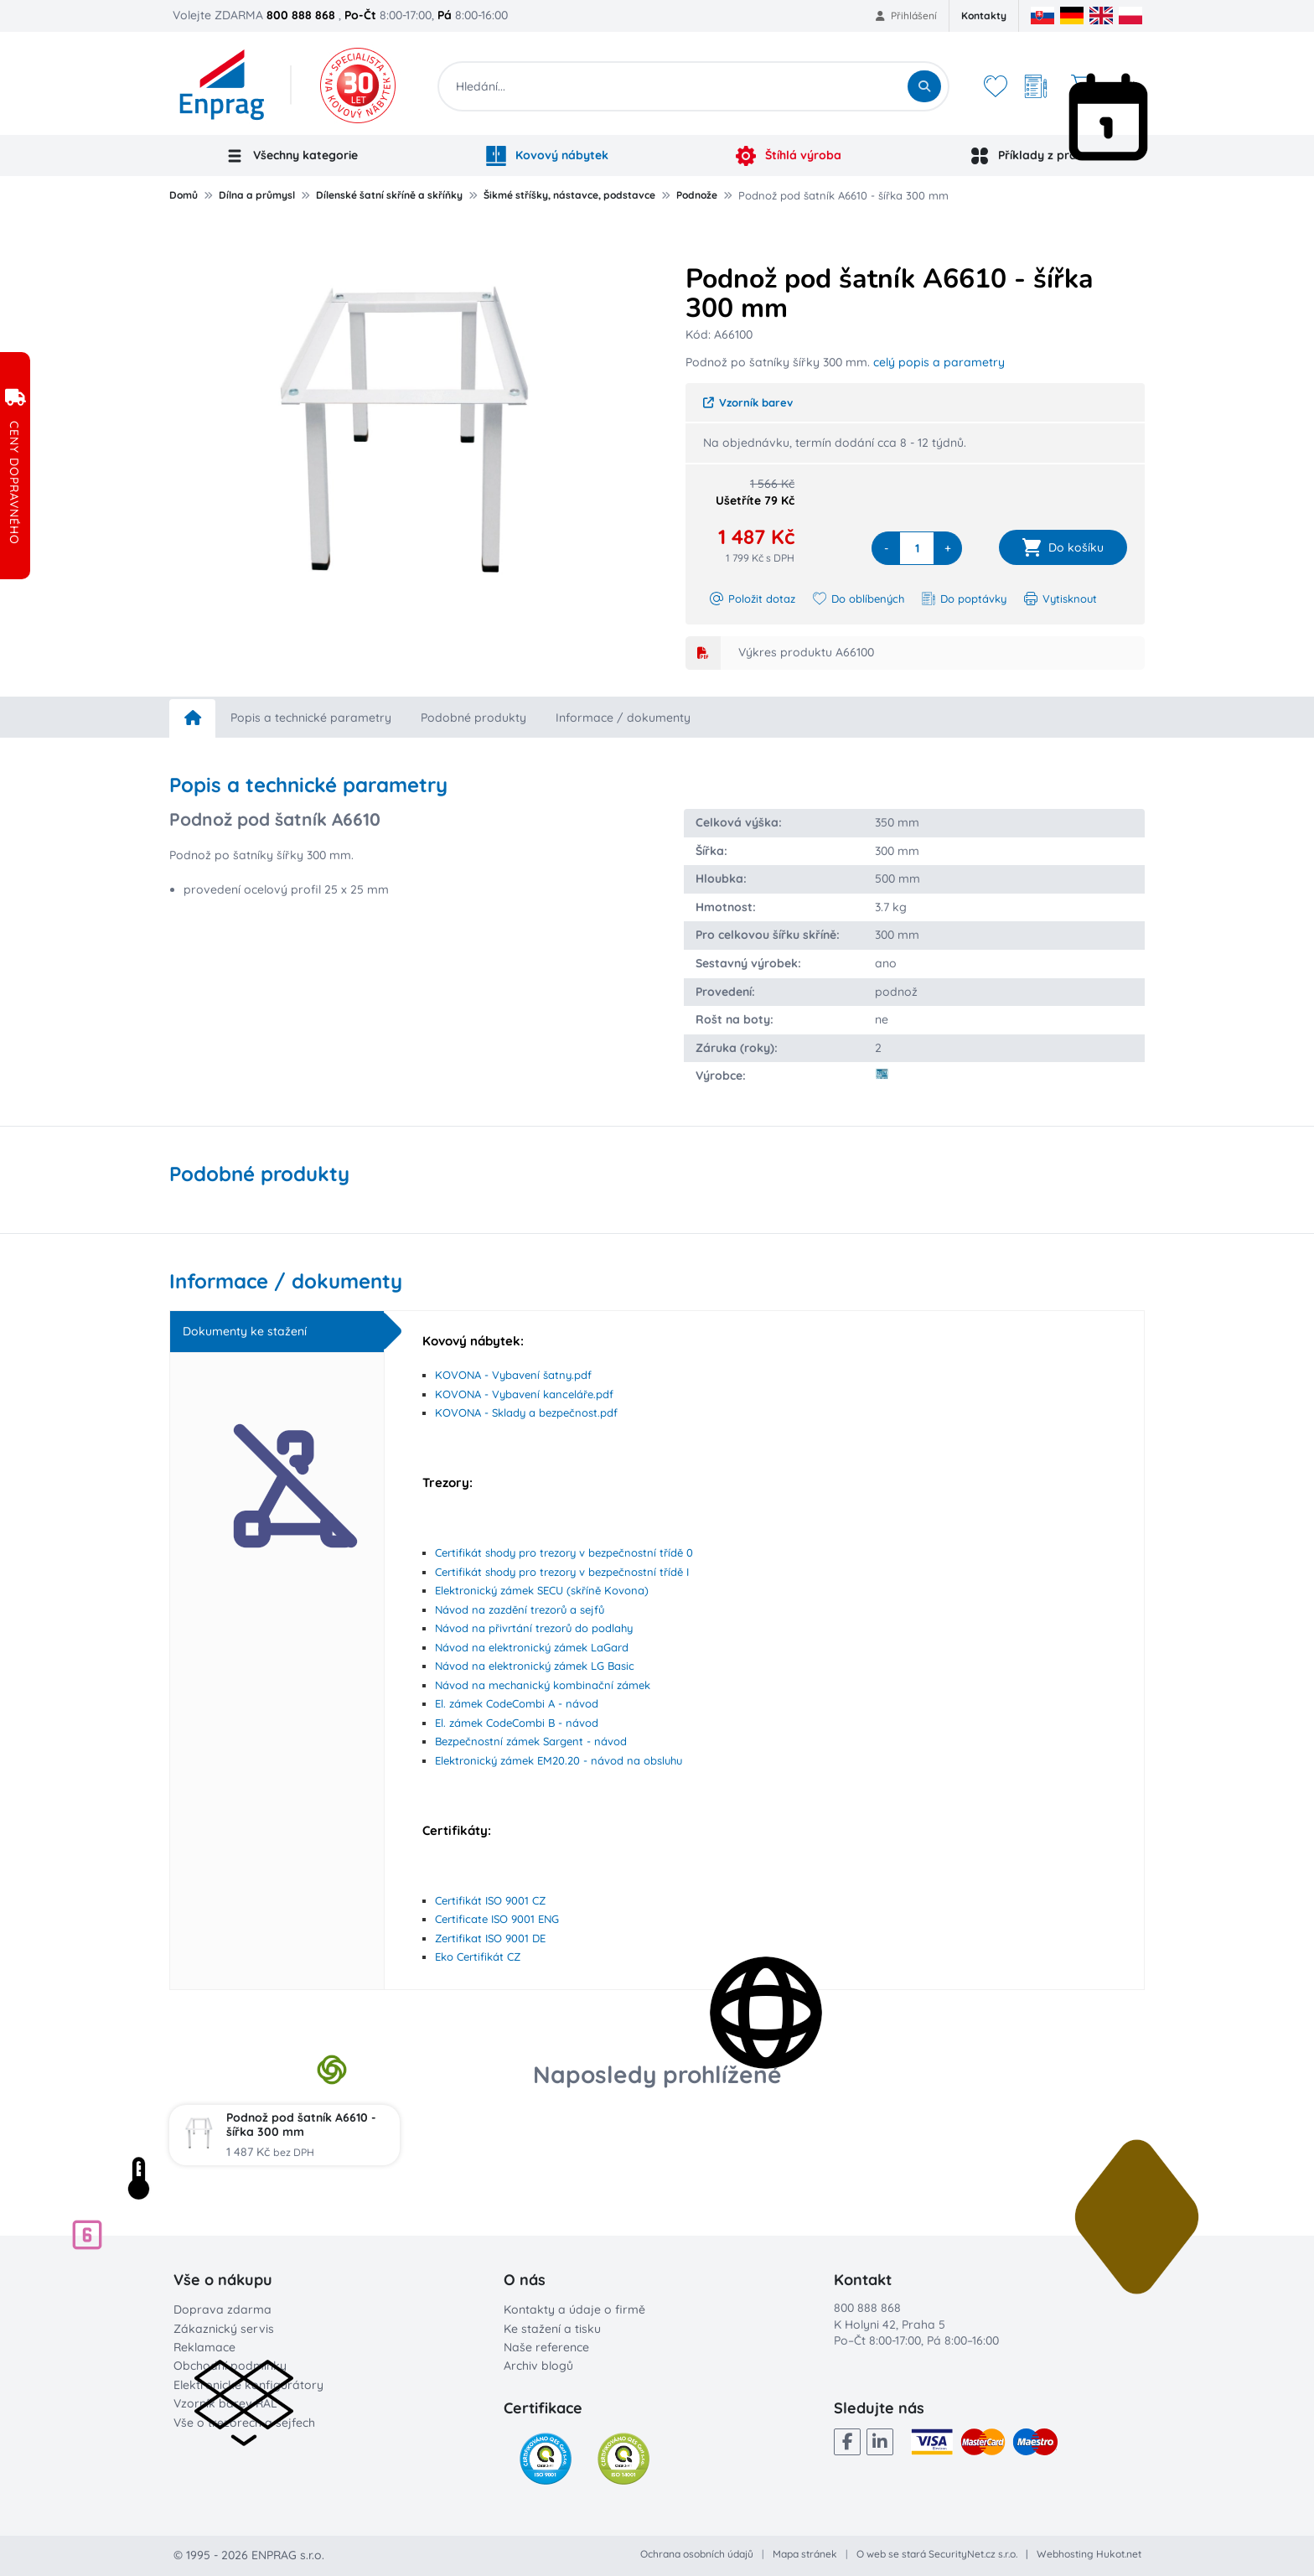 The width and height of the screenshot is (1314, 2576). I want to click on select or navigate to item number 6, so click(87, 2235).